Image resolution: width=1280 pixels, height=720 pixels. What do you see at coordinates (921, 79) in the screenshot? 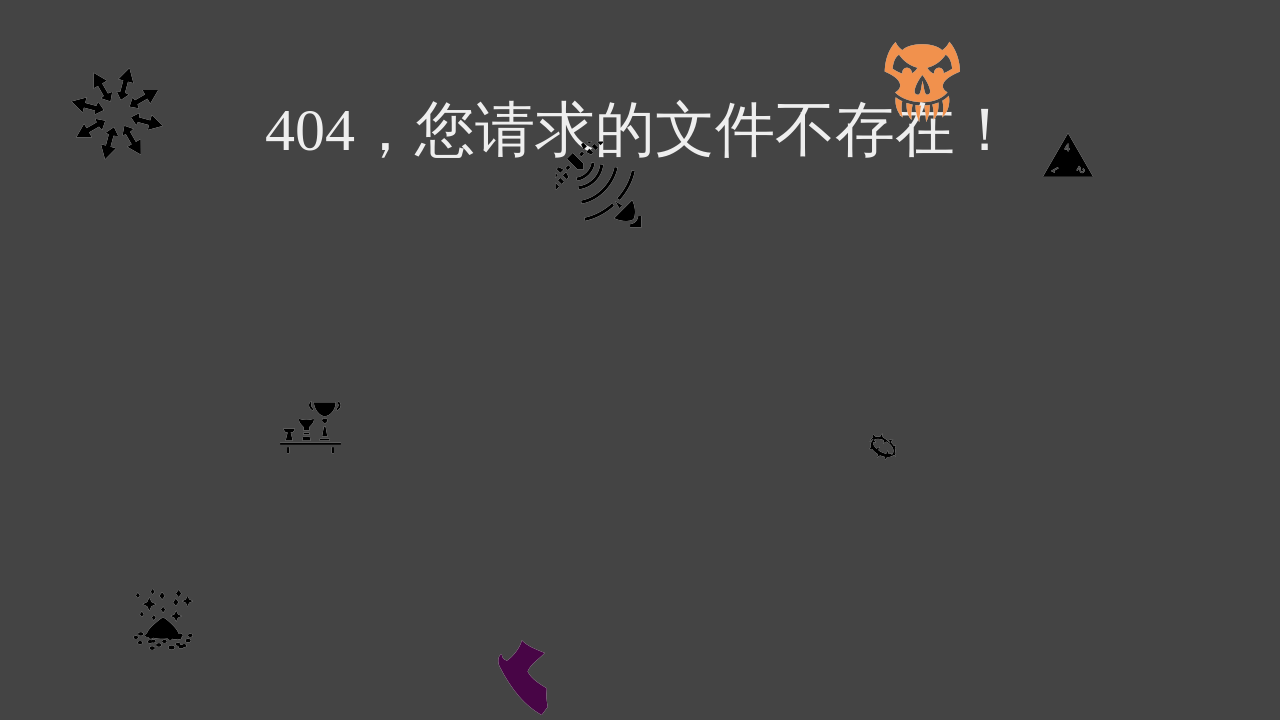
I see `indicates a monster or enemy character` at bounding box center [921, 79].